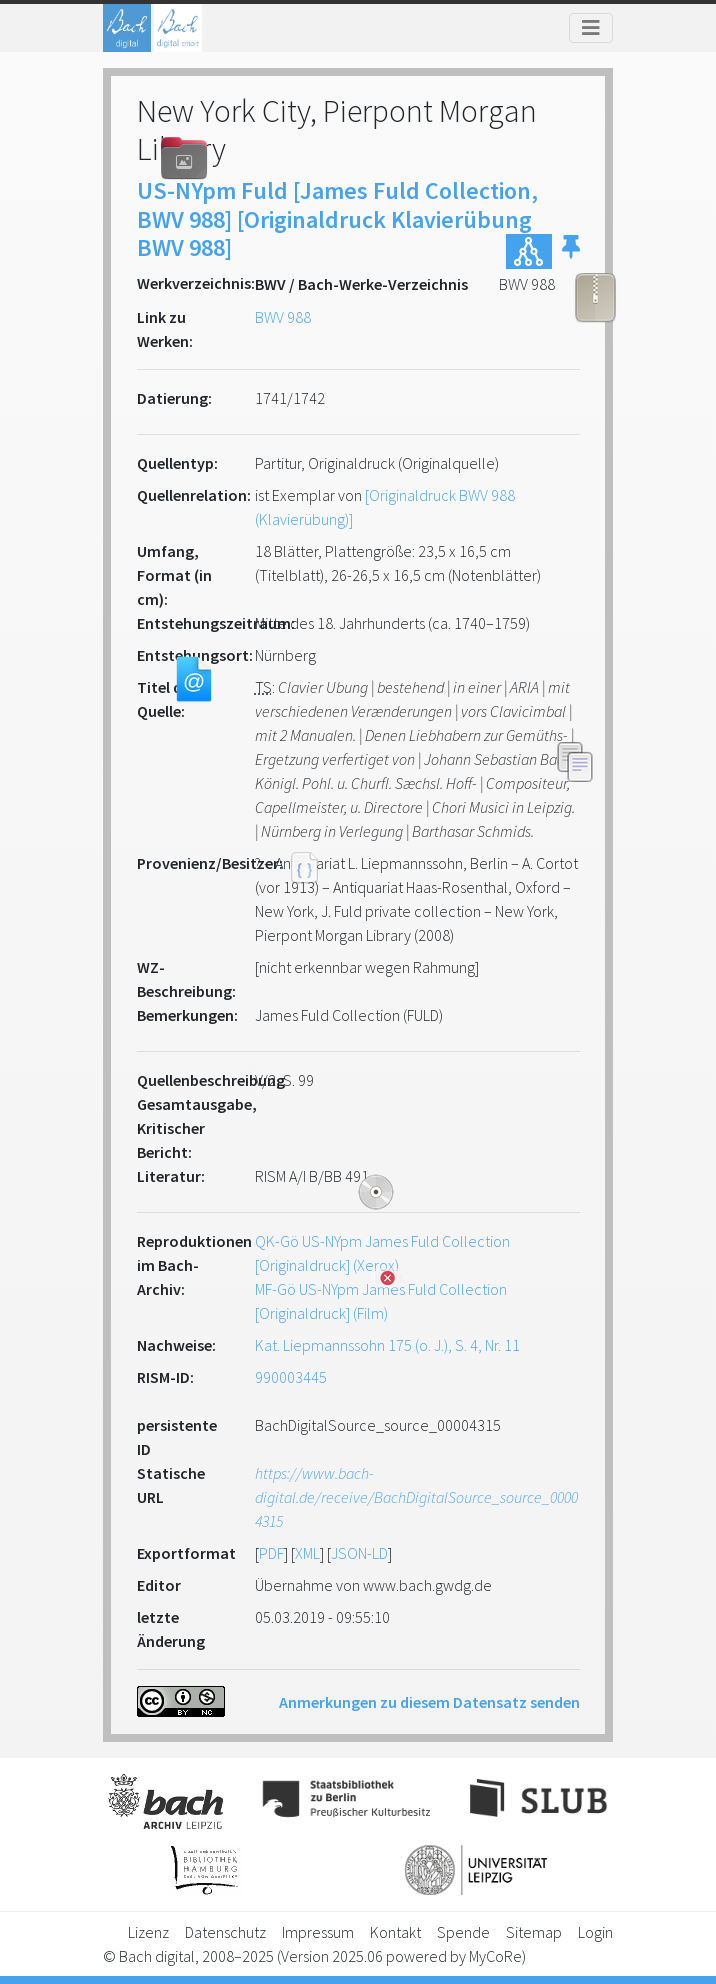 The width and height of the screenshot is (716, 1984). What do you see at coordinates (595, 297) in the screenshot?
I see `open engrampa archive manager` at bounding box center [595, 297].